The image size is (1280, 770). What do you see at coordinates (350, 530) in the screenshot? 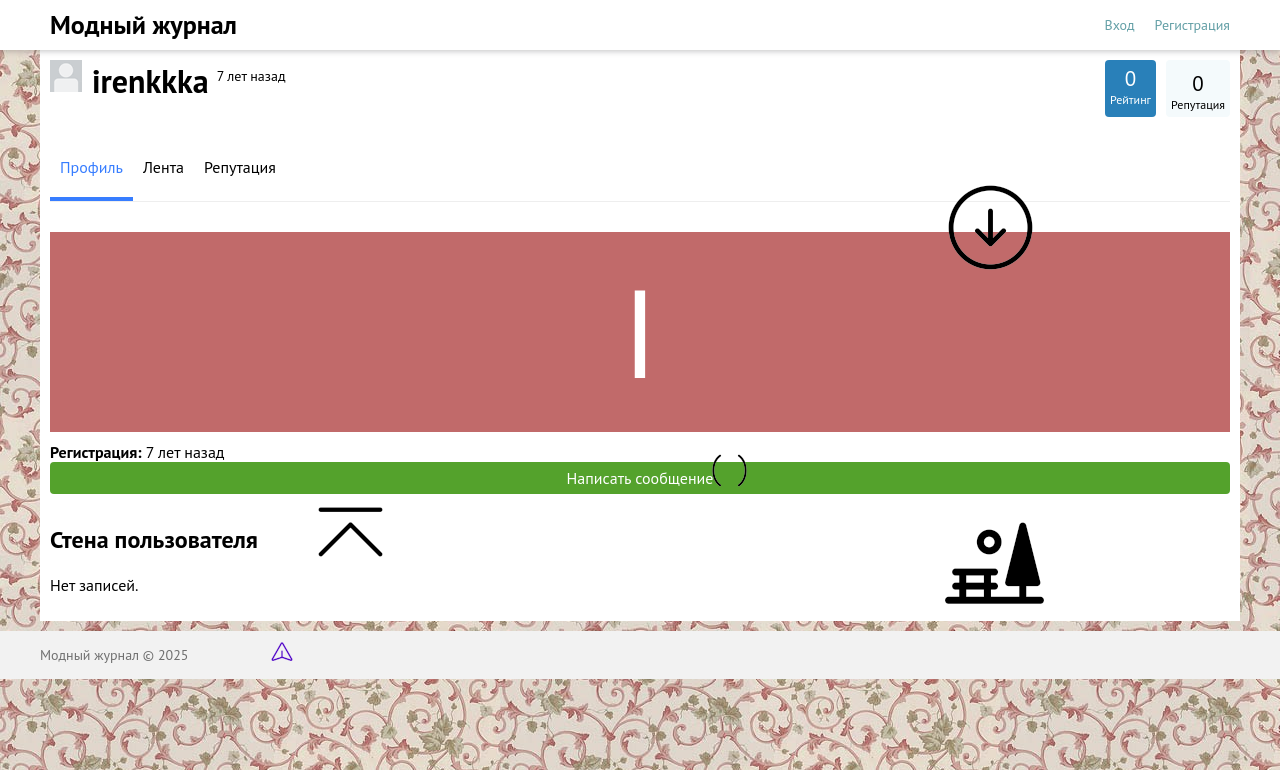
I see `collapse or minimize a section` at bounding box center [350, 530].